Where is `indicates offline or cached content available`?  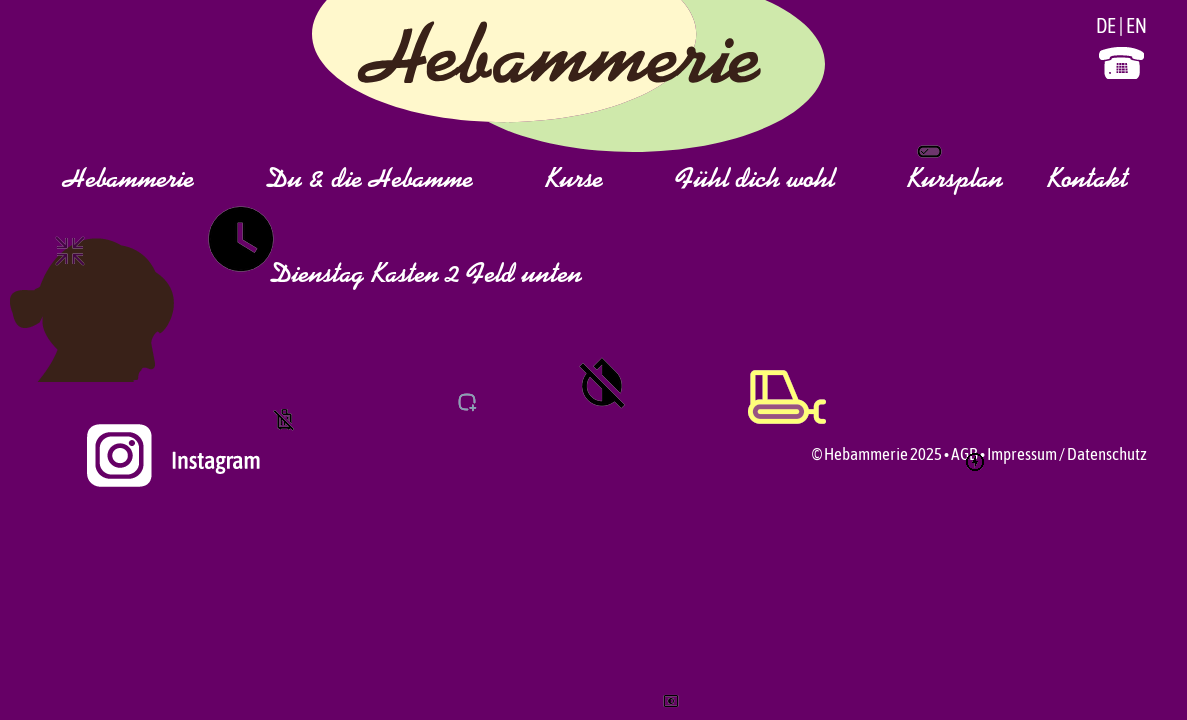 indicates offline or cached content available is located at coordinates (975, 462).